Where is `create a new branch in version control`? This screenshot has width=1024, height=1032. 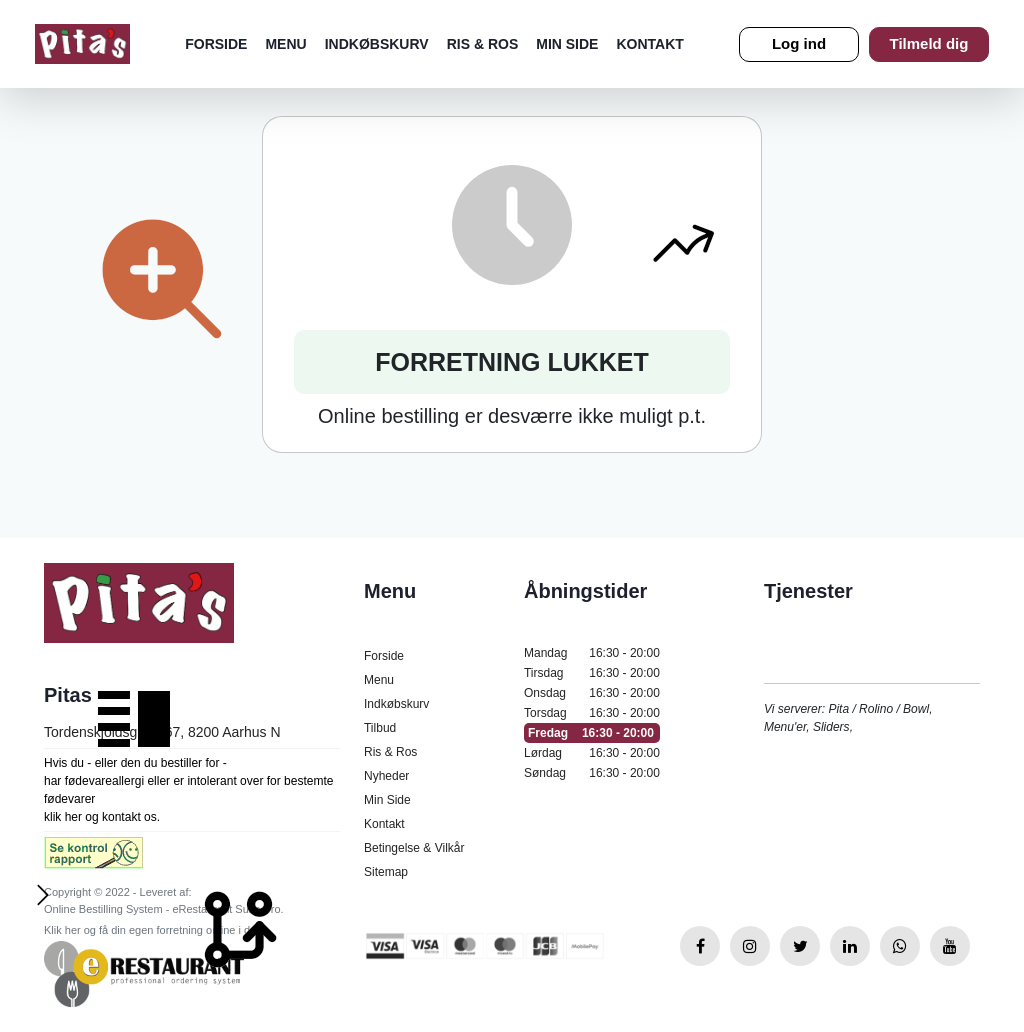
create a new branch in version control is located at coordinates (238, 929).